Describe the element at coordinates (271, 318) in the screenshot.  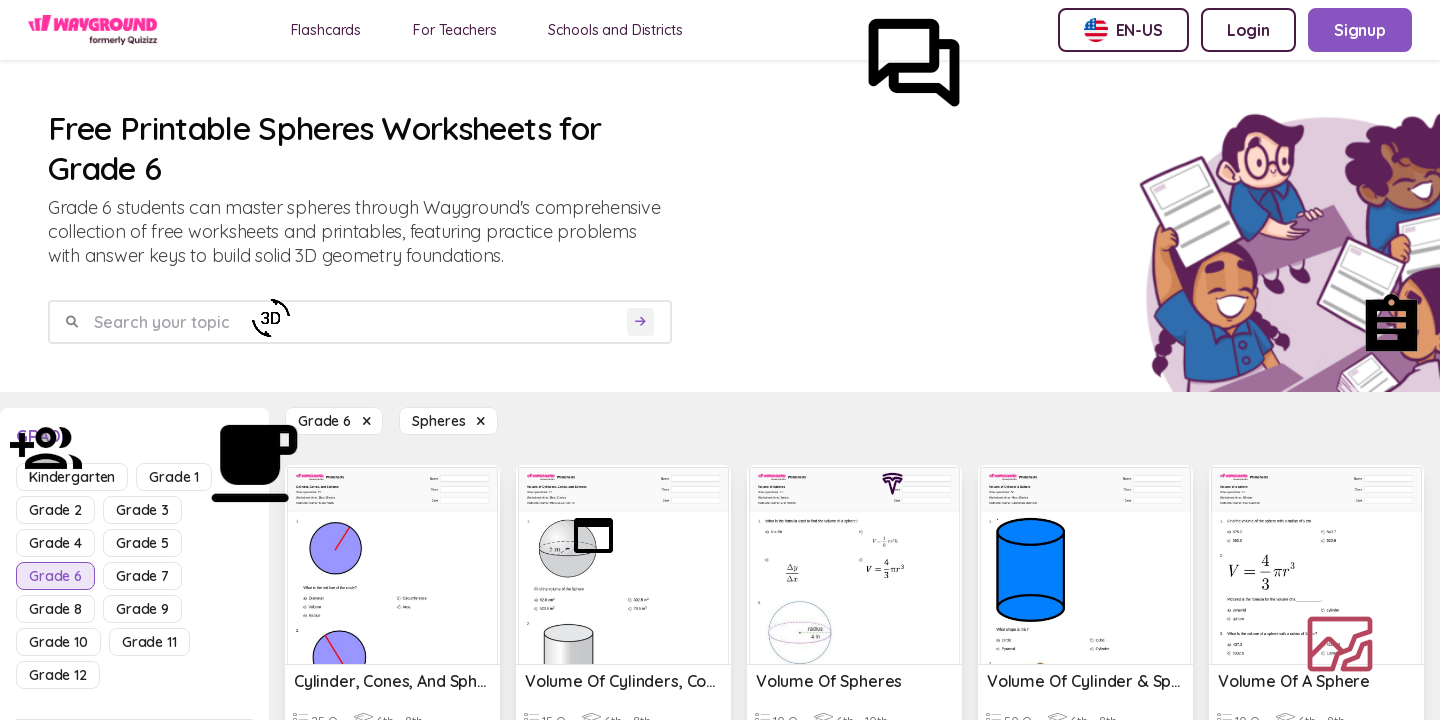
I see `rotate object to view in 3d` at that location.